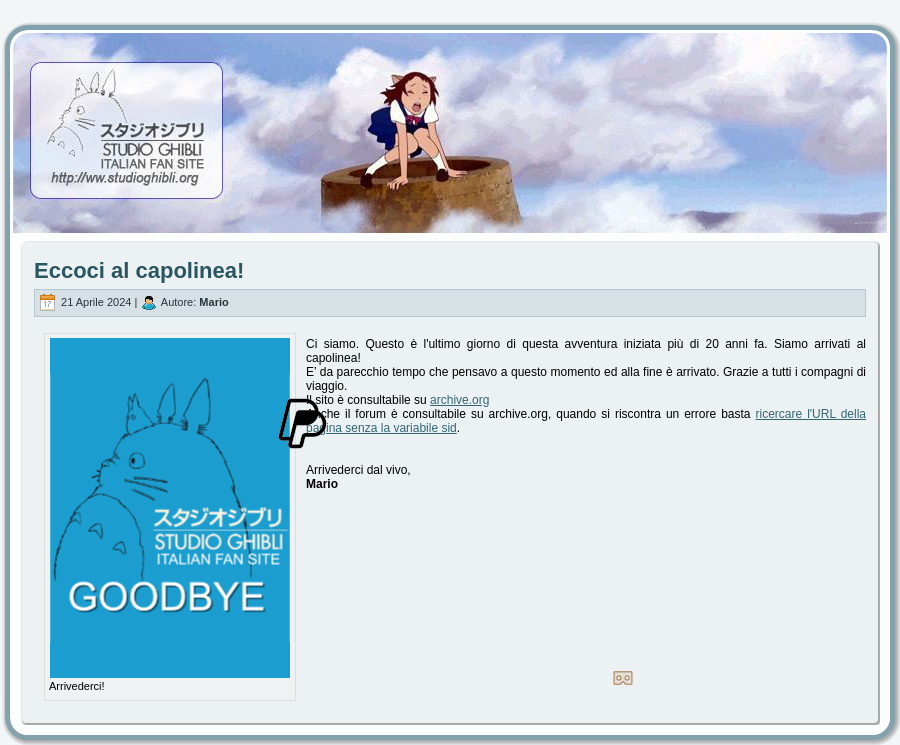 Image resolution: width=900 pixels, height=745 pixels. What do you see at coordinates (301, 423) in the screenshot?
I see `pay with PayPal` at bounding box center [301, 423].